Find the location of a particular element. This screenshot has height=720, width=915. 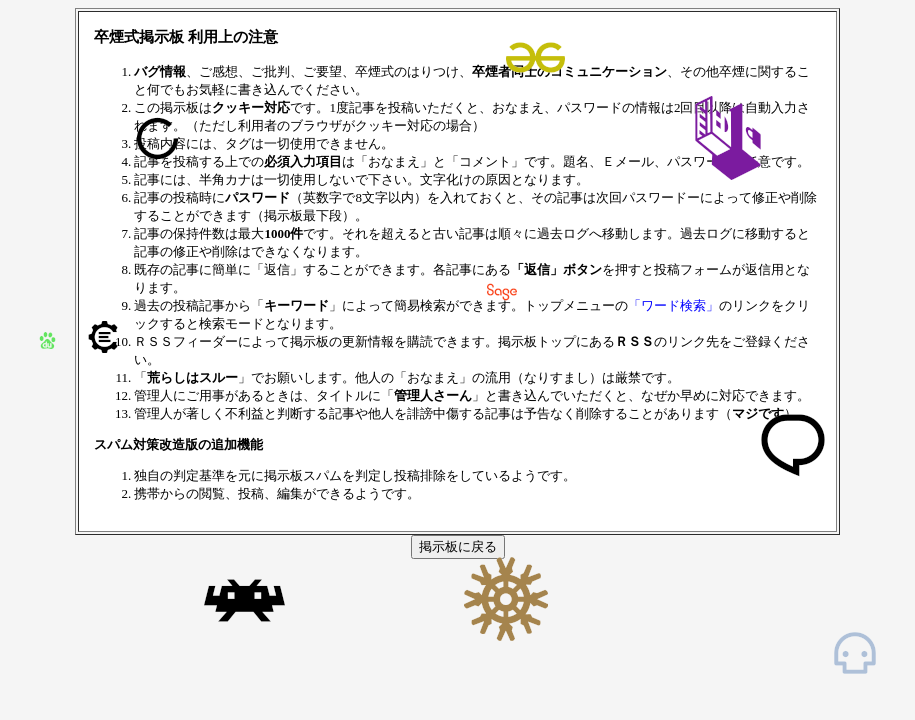

indicates content is loading is located at coordinates (157, 138).